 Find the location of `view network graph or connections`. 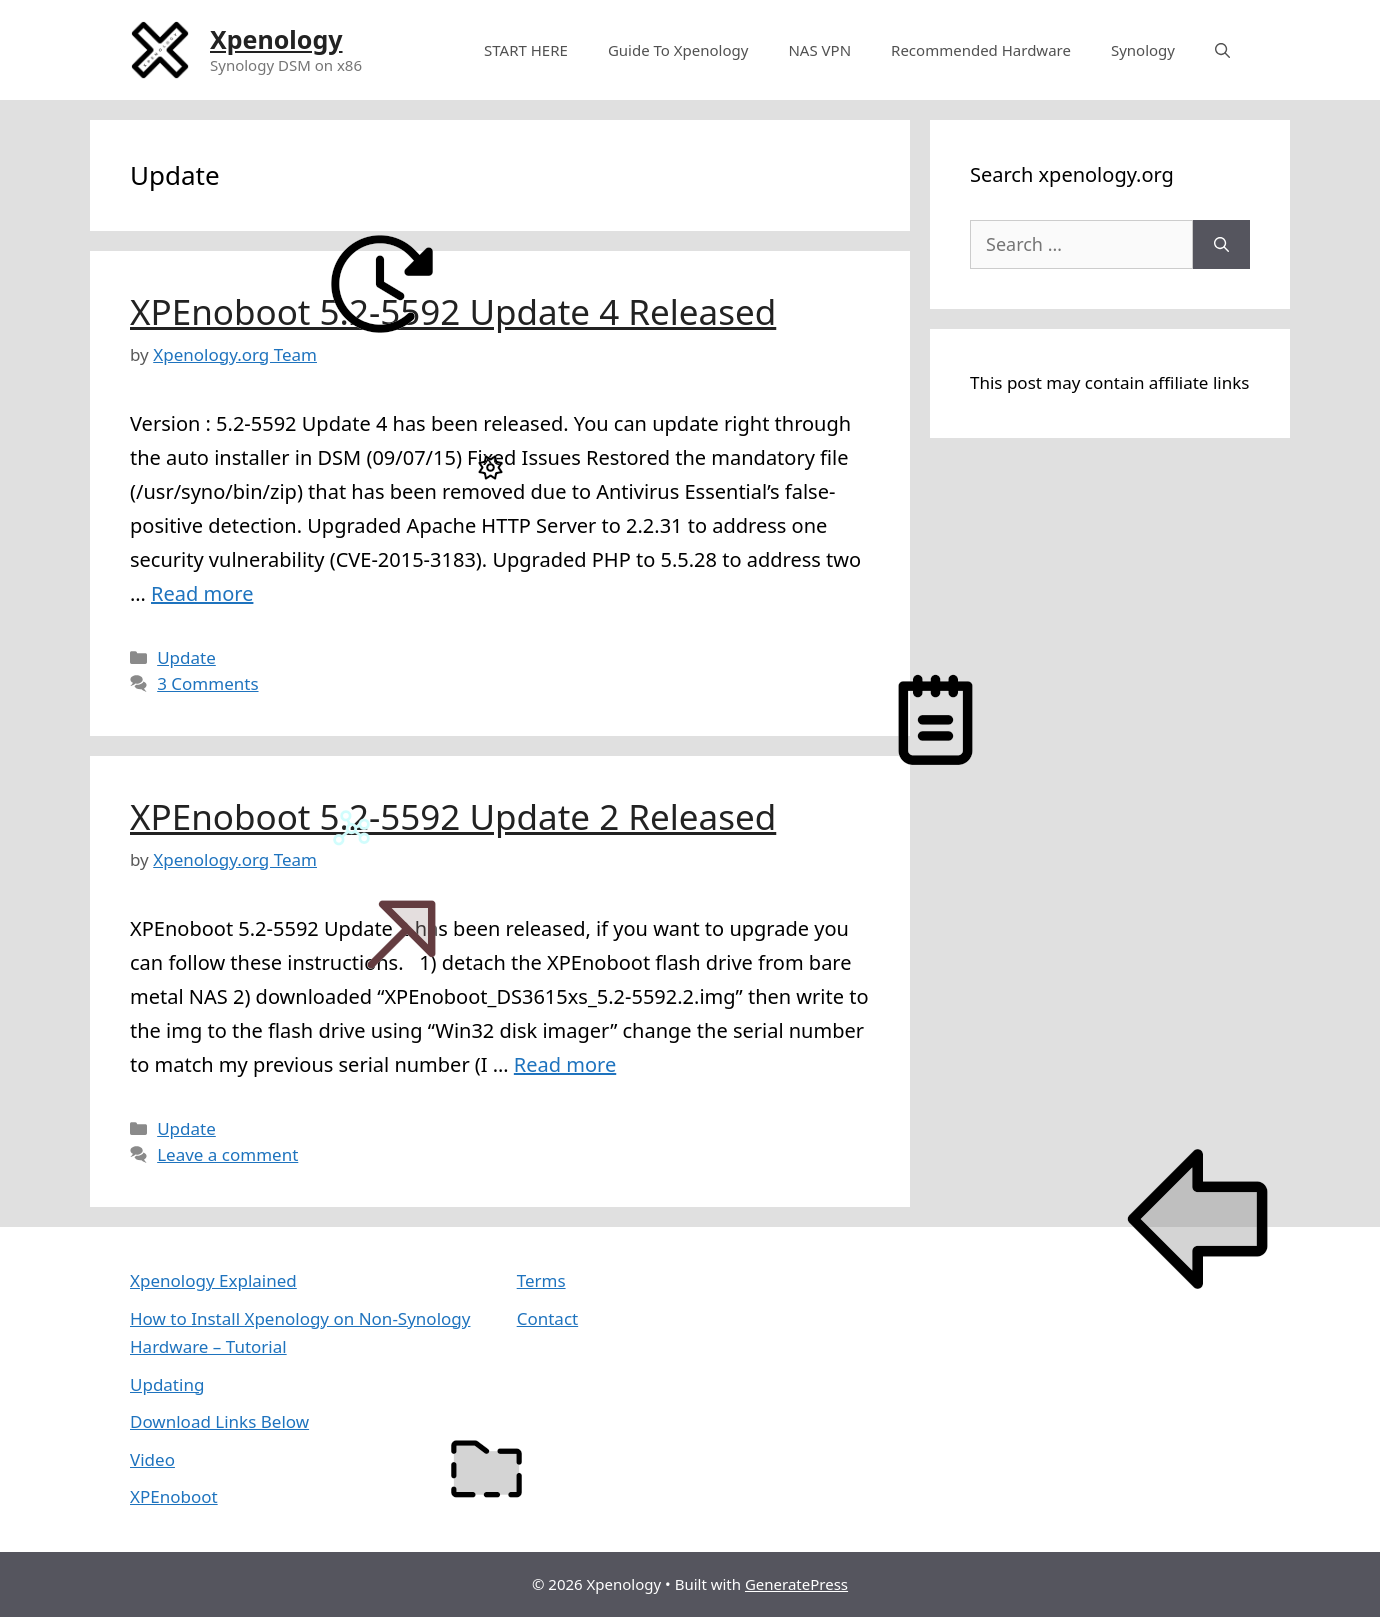

view network graph or connections is located at coordinates (351, 828).